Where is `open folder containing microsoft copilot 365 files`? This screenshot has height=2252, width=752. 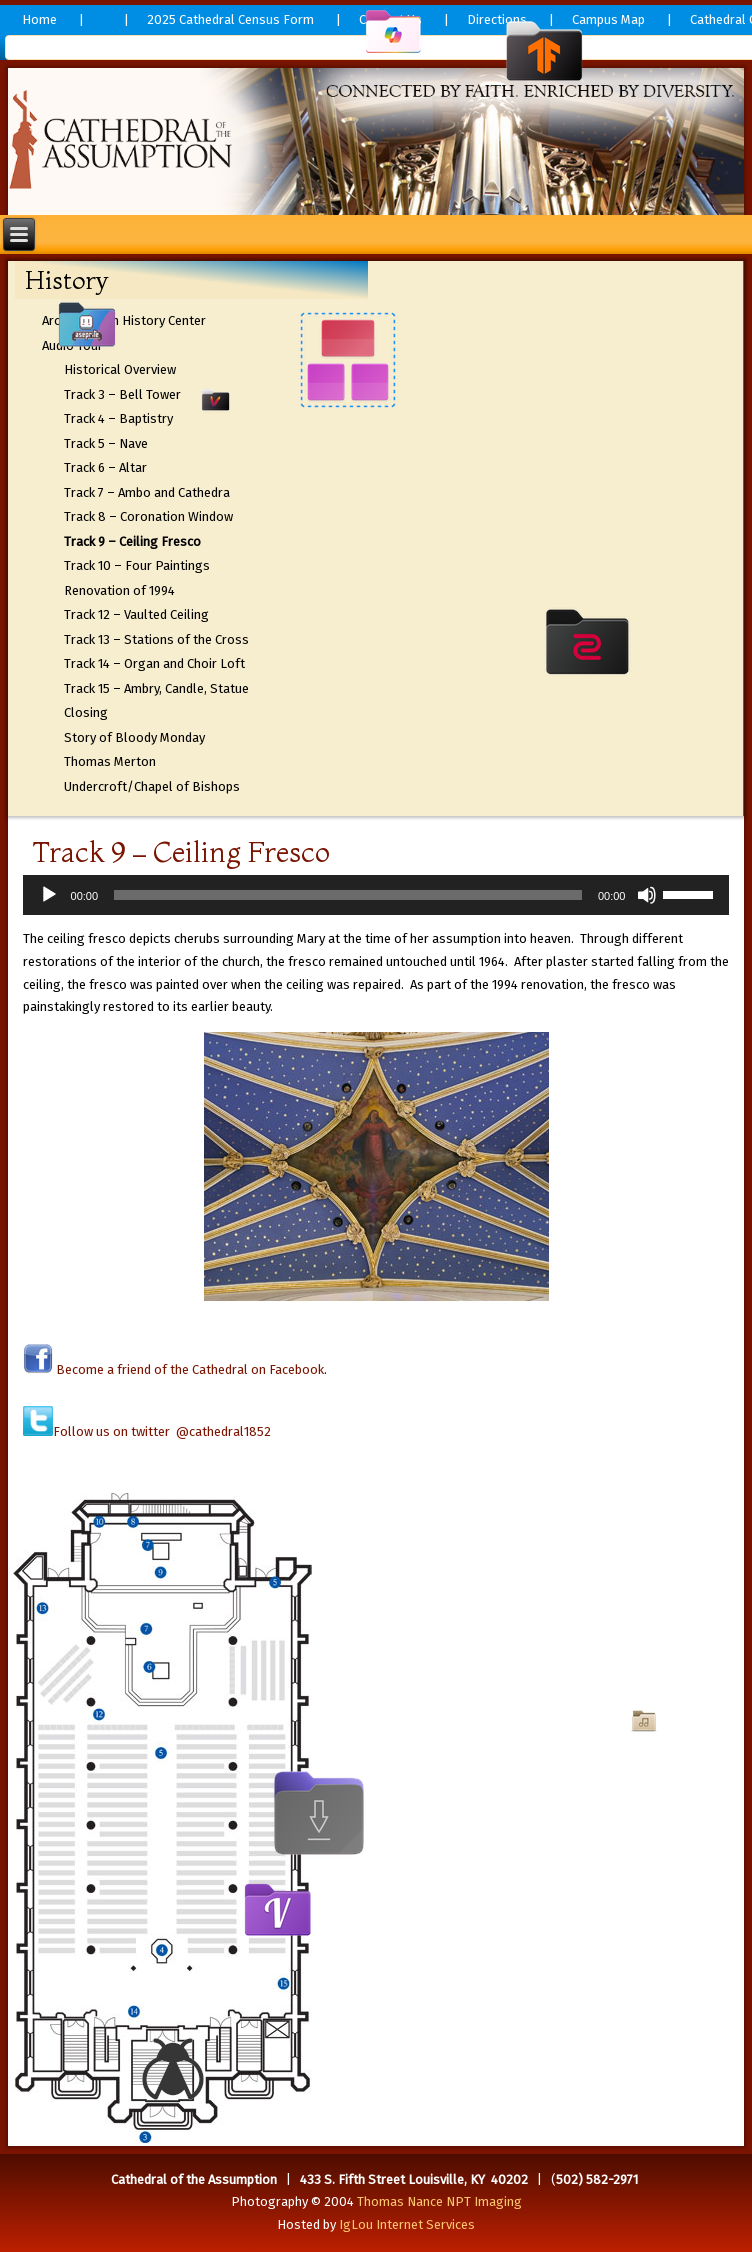
open folder containing microsoft copilot 365 files is located at coordinates (393, 33).